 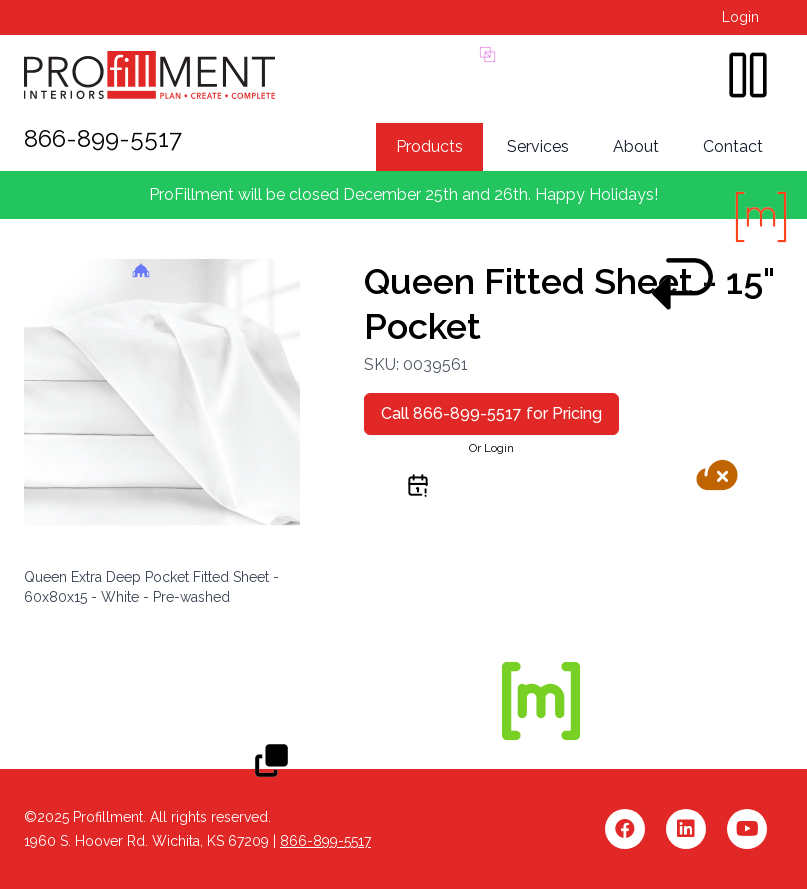 I want to click on connect to matrix decentralized chat network, so click(x=541, y=701).